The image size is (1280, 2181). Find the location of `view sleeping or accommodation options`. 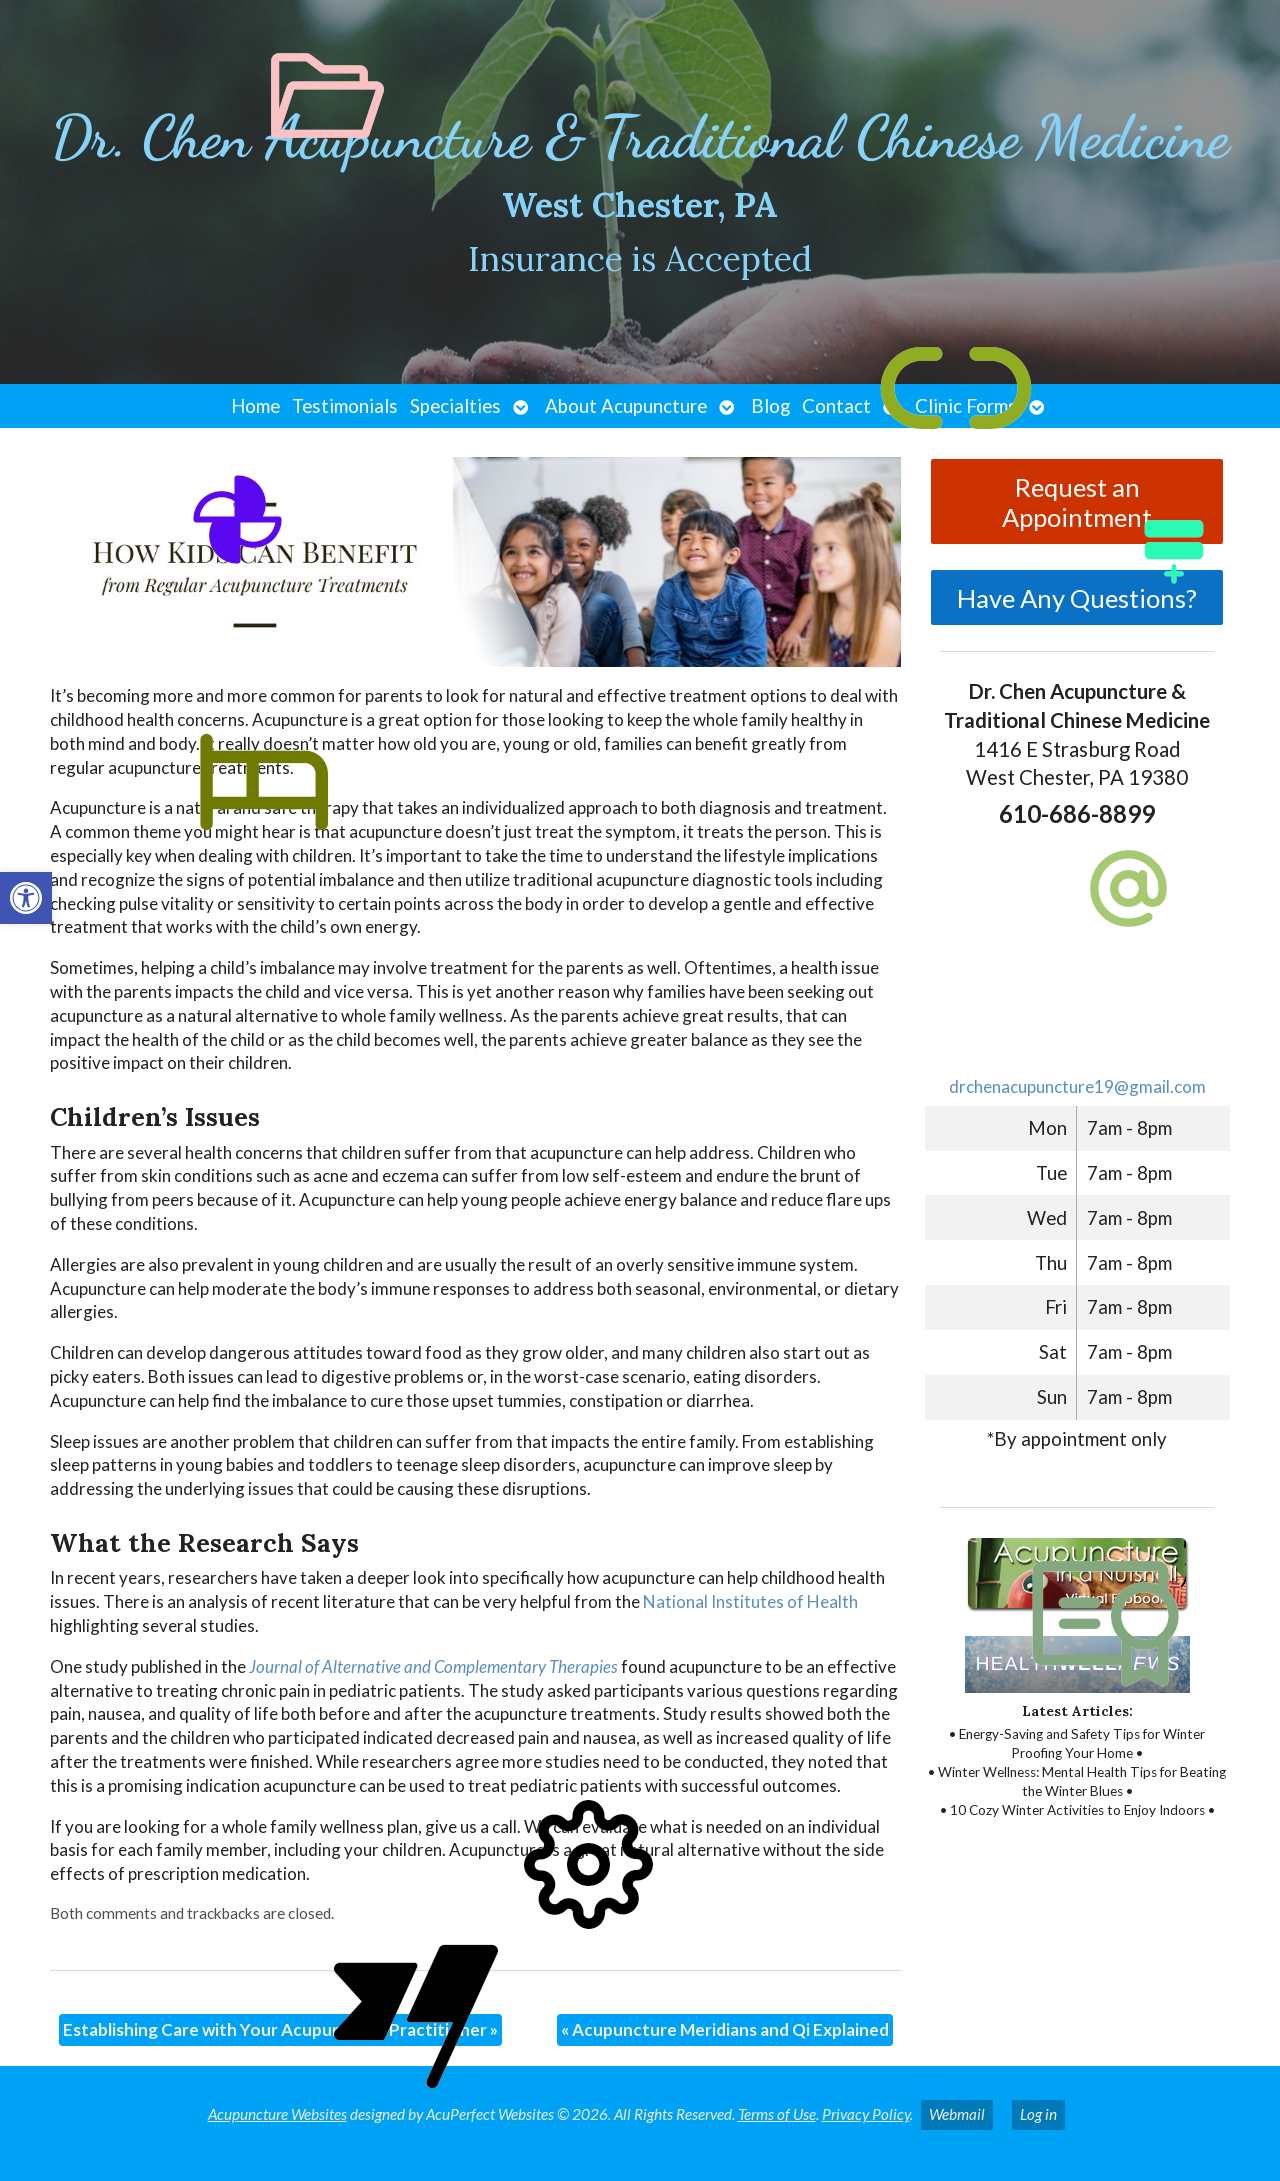

view sleeping or accommodation options is located at coordinates (261, 782).